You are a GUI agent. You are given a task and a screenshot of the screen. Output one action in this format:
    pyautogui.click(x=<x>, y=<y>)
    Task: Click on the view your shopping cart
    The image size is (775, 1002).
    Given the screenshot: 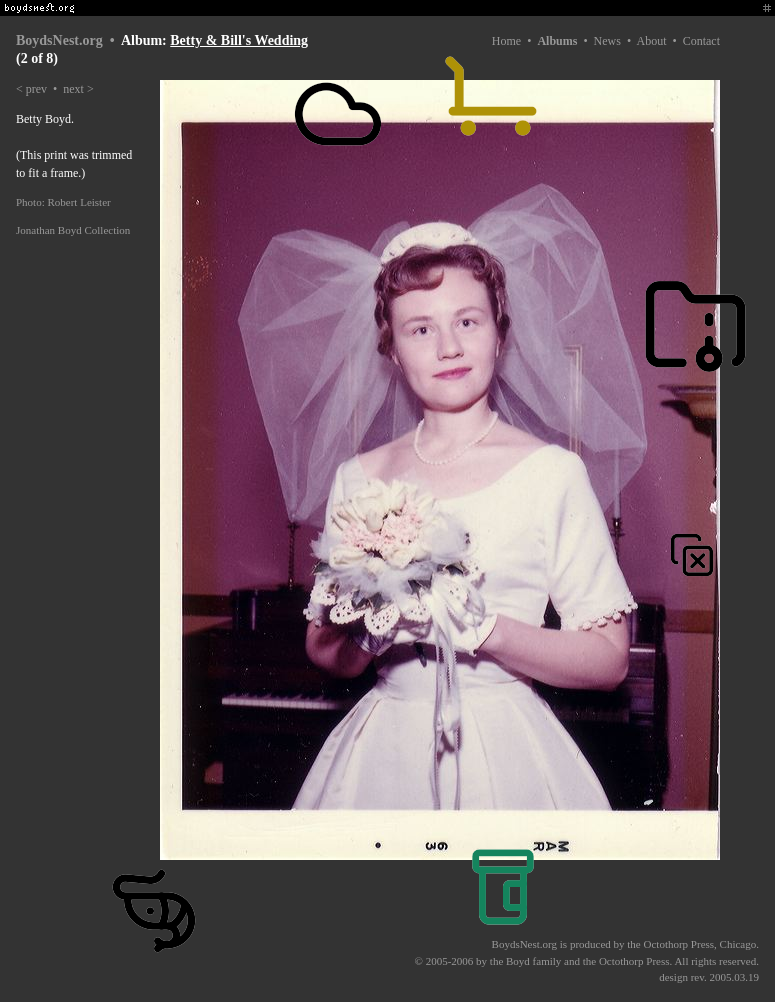 What is the action you would take?
    pyautogui.click(x=489, y=91)
    